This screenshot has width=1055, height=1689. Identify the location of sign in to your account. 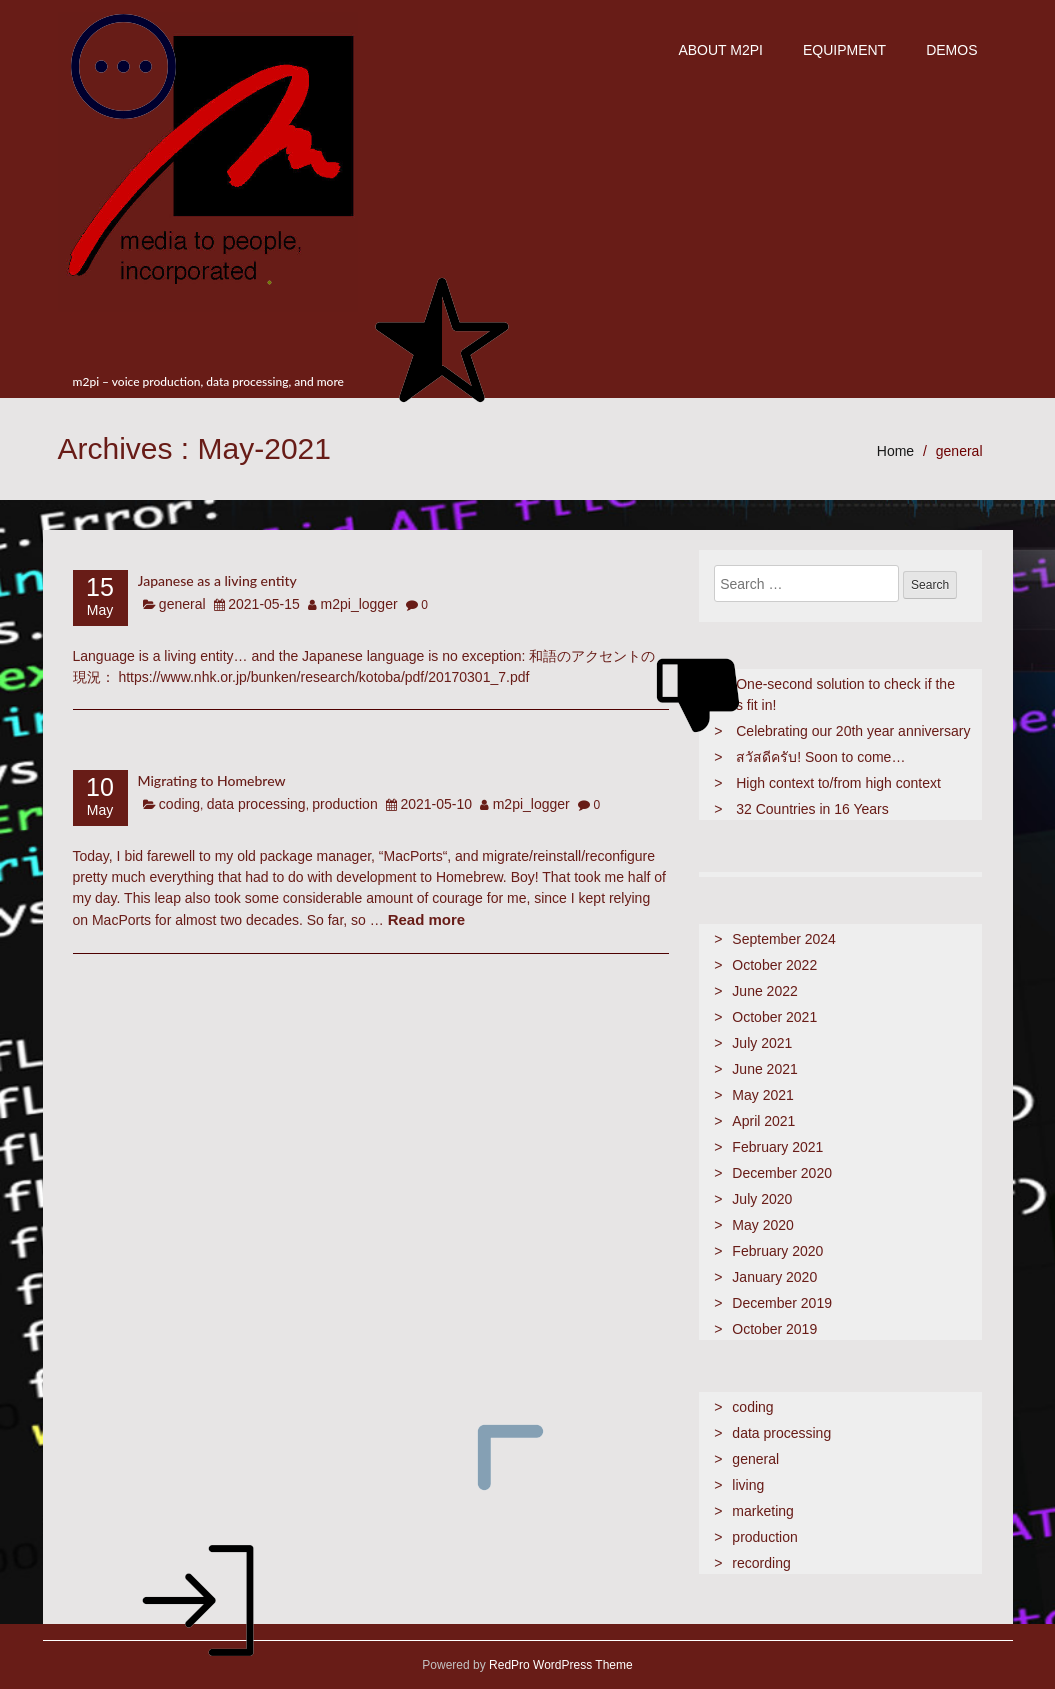
(207, 1600).